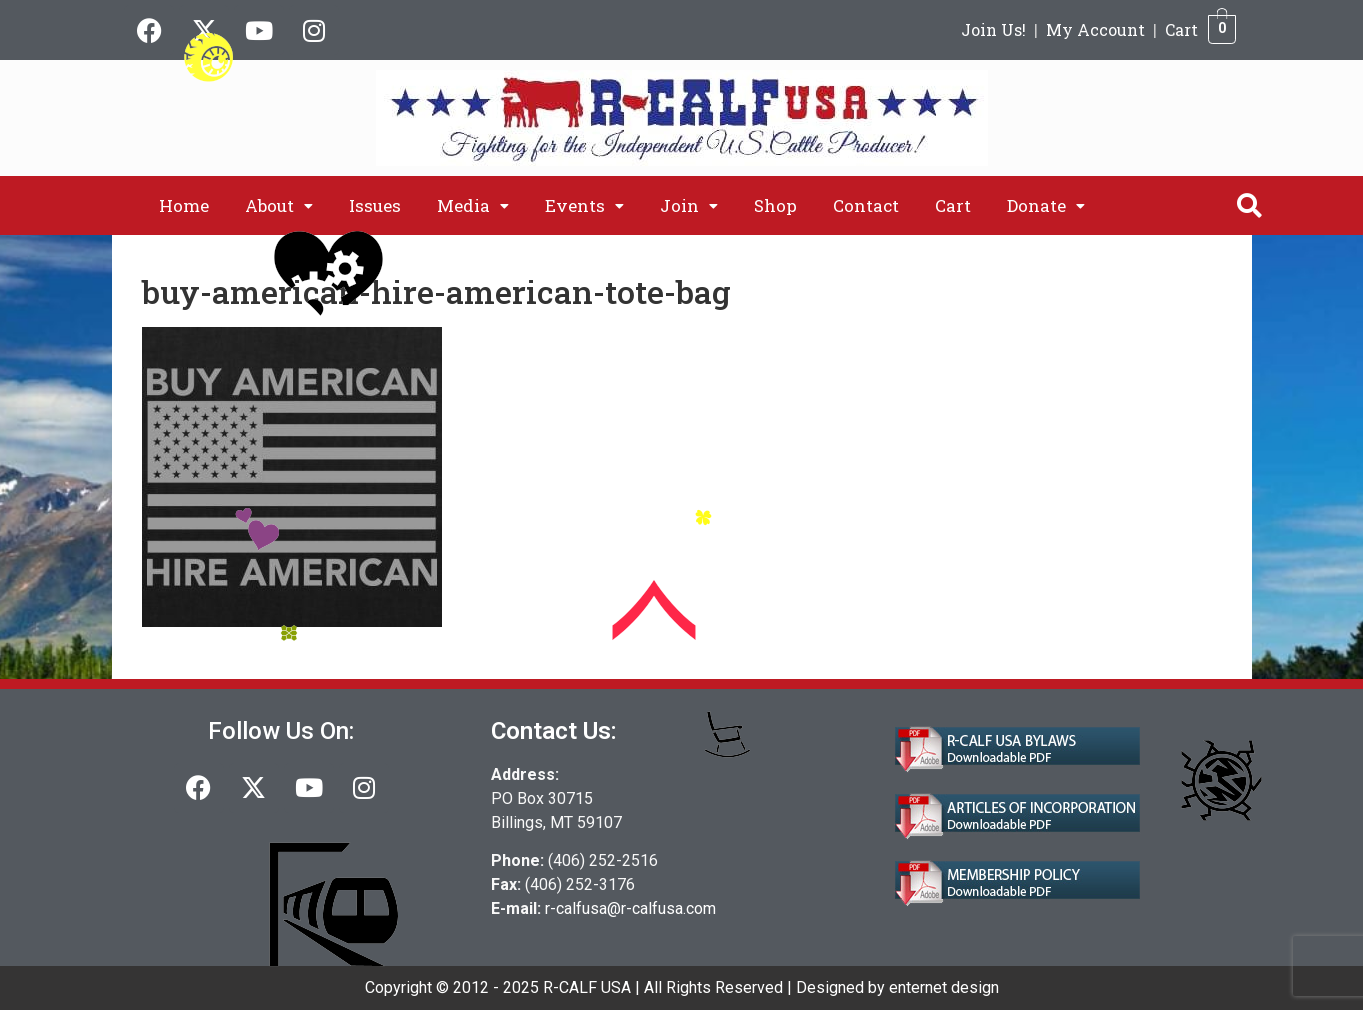  What do you see at coordinates (289, 633) in the screenshot?
I see `decorative geometric pattern element` at bounding box center [289, 633].